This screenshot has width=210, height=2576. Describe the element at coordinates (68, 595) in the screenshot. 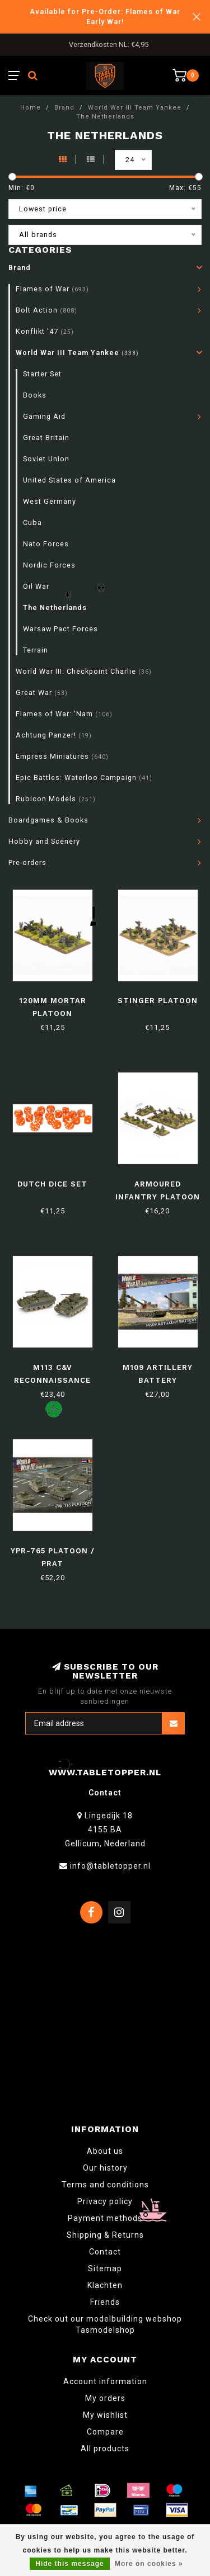

I see `select pikeman unit in strategy game` at that location.